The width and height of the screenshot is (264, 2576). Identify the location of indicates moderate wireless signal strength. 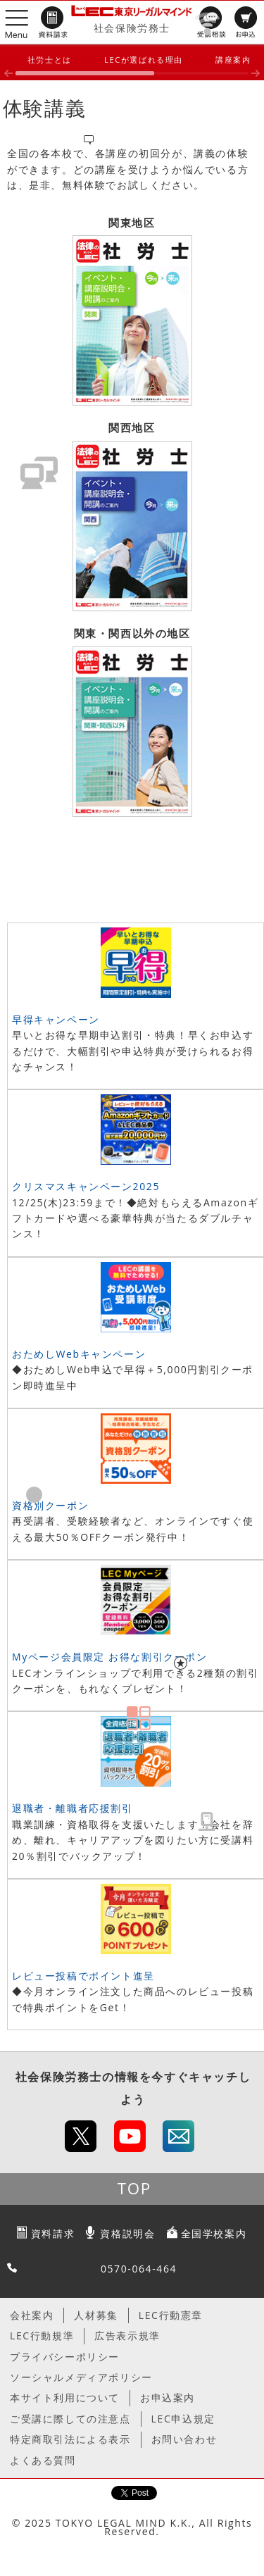
(207, 23).